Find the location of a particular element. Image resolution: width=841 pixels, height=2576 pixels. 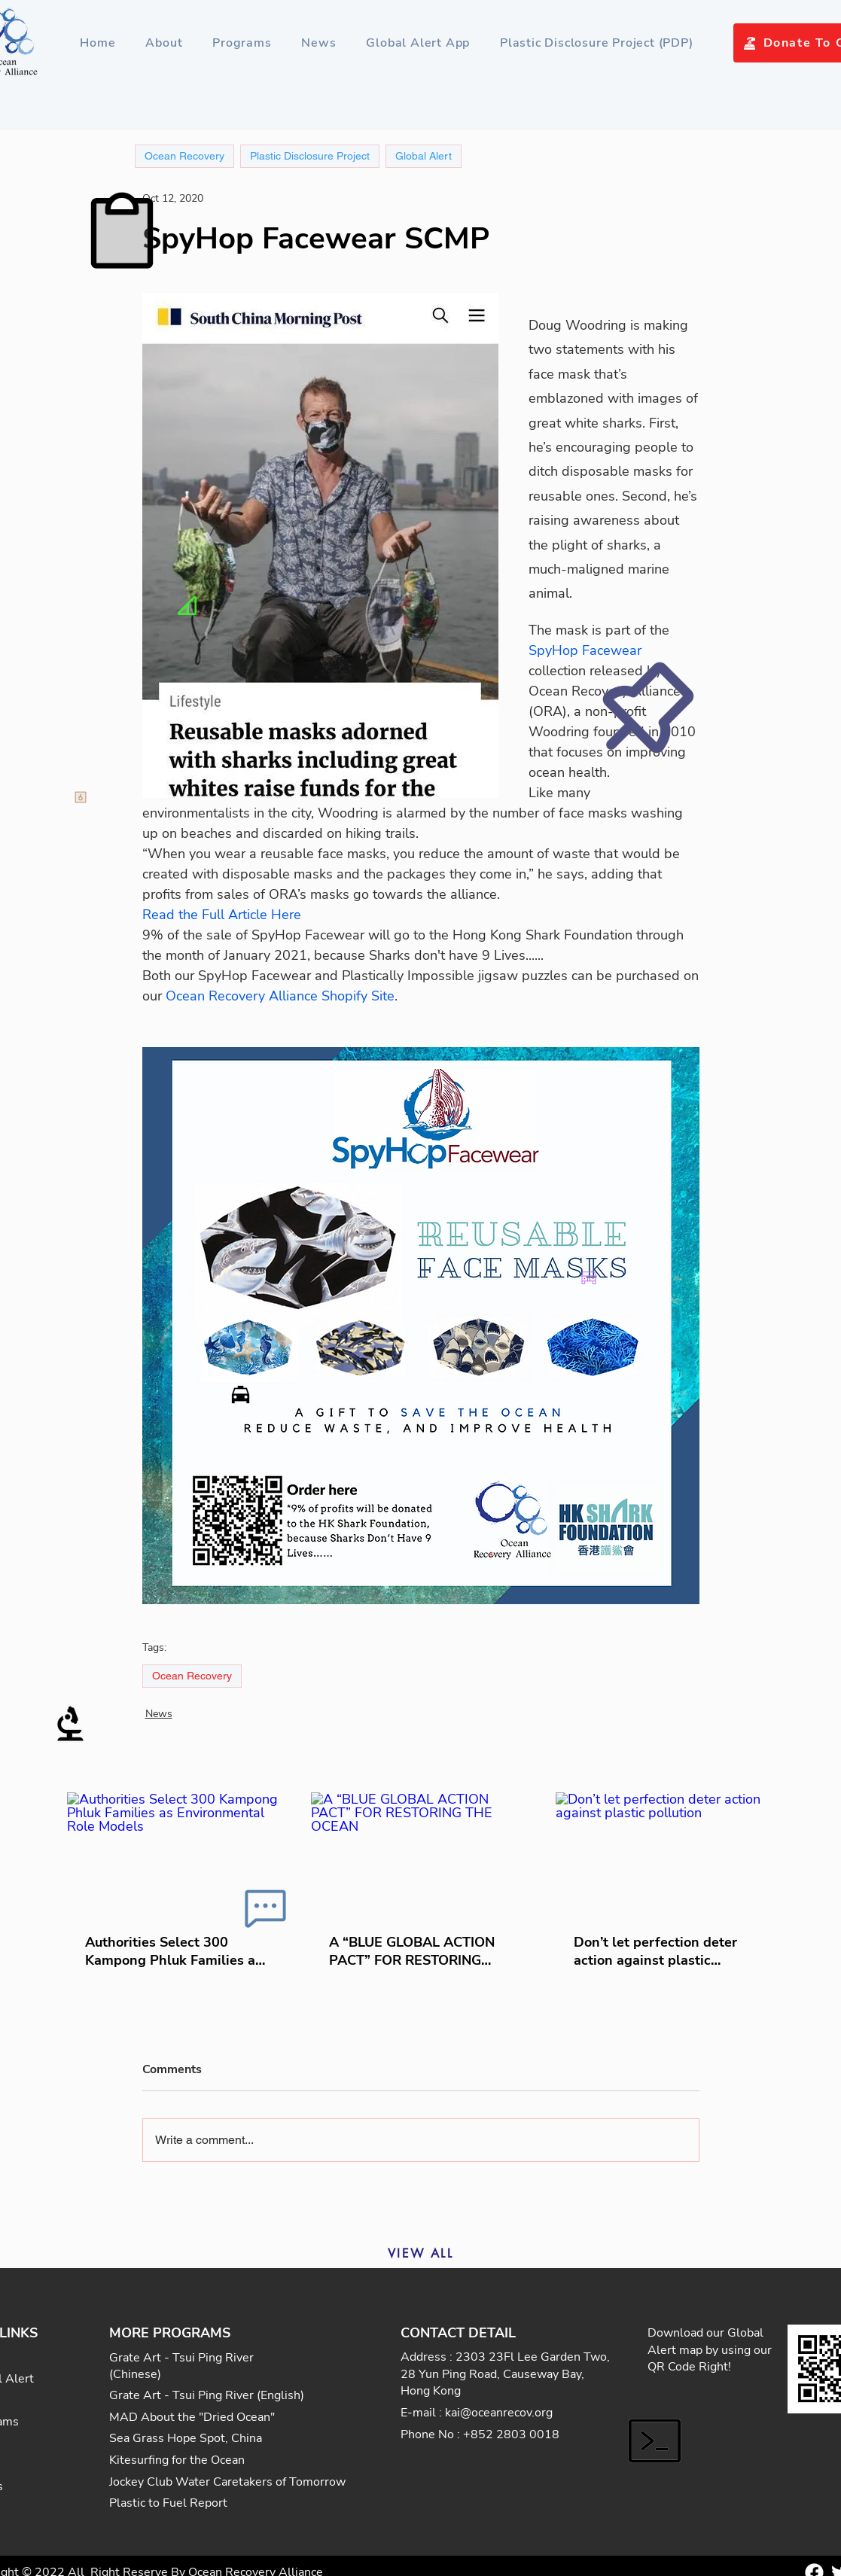

indicates medium cellular signal strength is located at coordinates (188, 606).